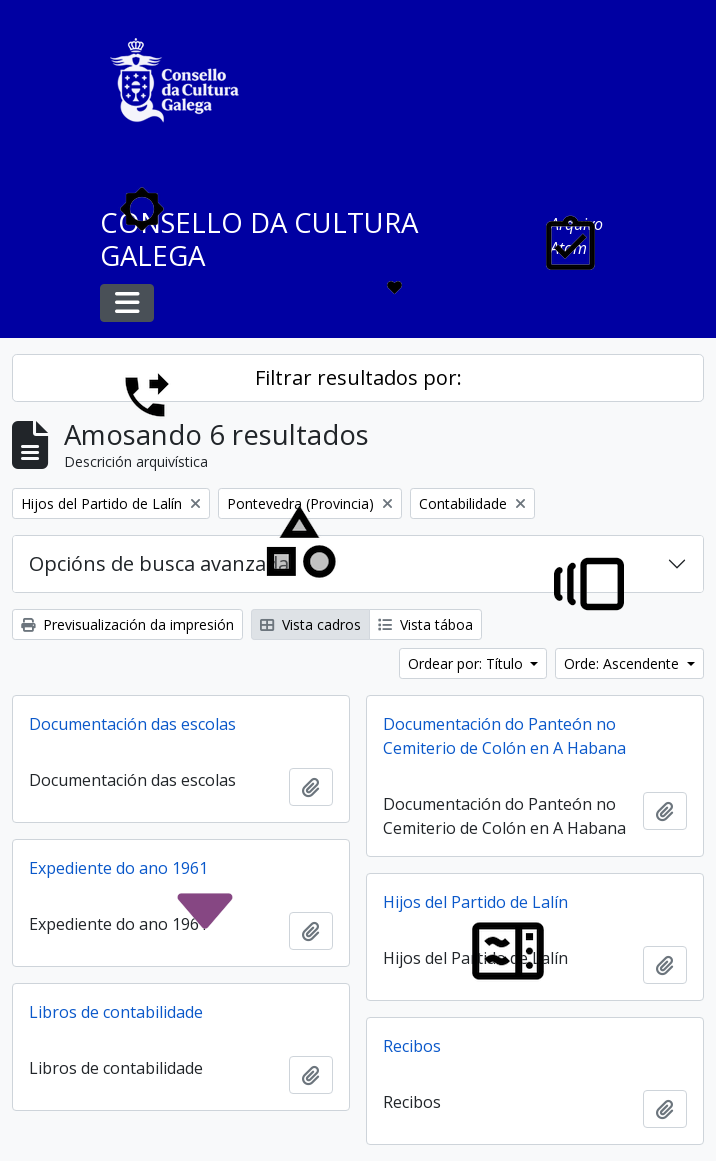 This screenshot has width=716, height=1161. What do you see at coordinates (205, 911) in the screenshot?
I see `expand a dropdown menu` at bounding box center [205, 911].